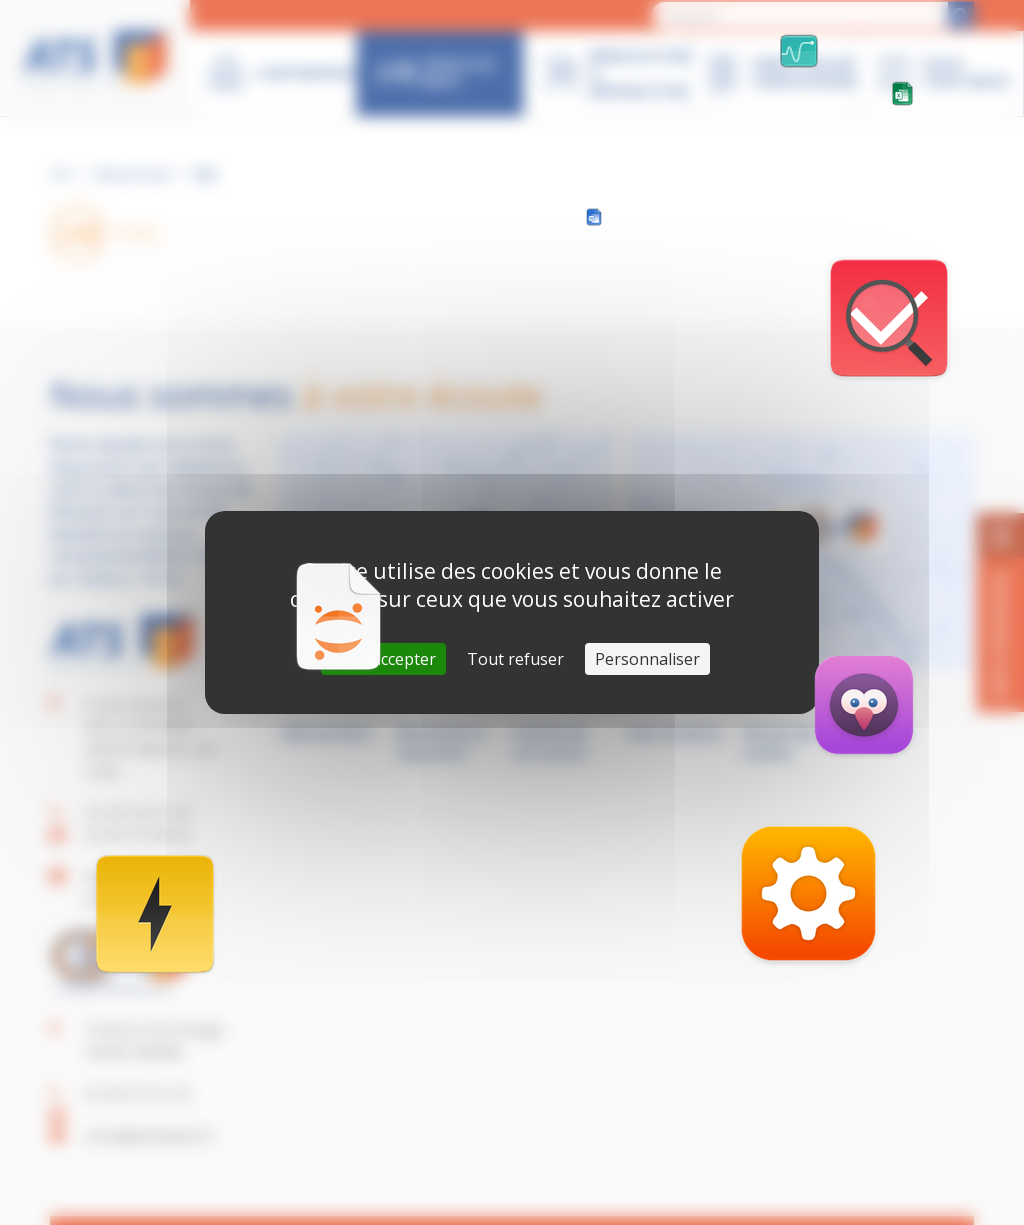  What do you see at coordinates (902, 93) in the screenshot?
I see `indicates a microsoft excel spreadsheet file` at bounding box center [902, 93].